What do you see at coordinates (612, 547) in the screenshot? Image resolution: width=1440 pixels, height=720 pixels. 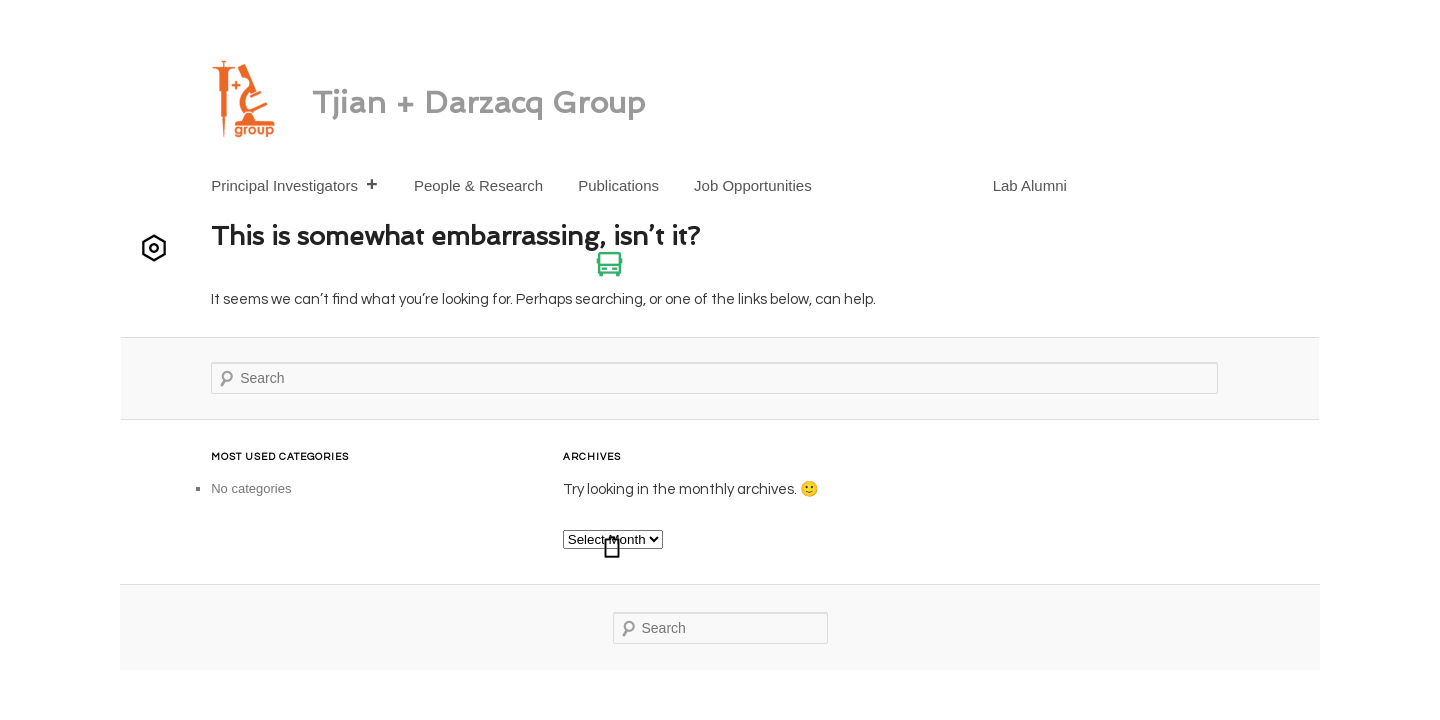 I see `indicates low battery level` at bounding box center [612, 547].